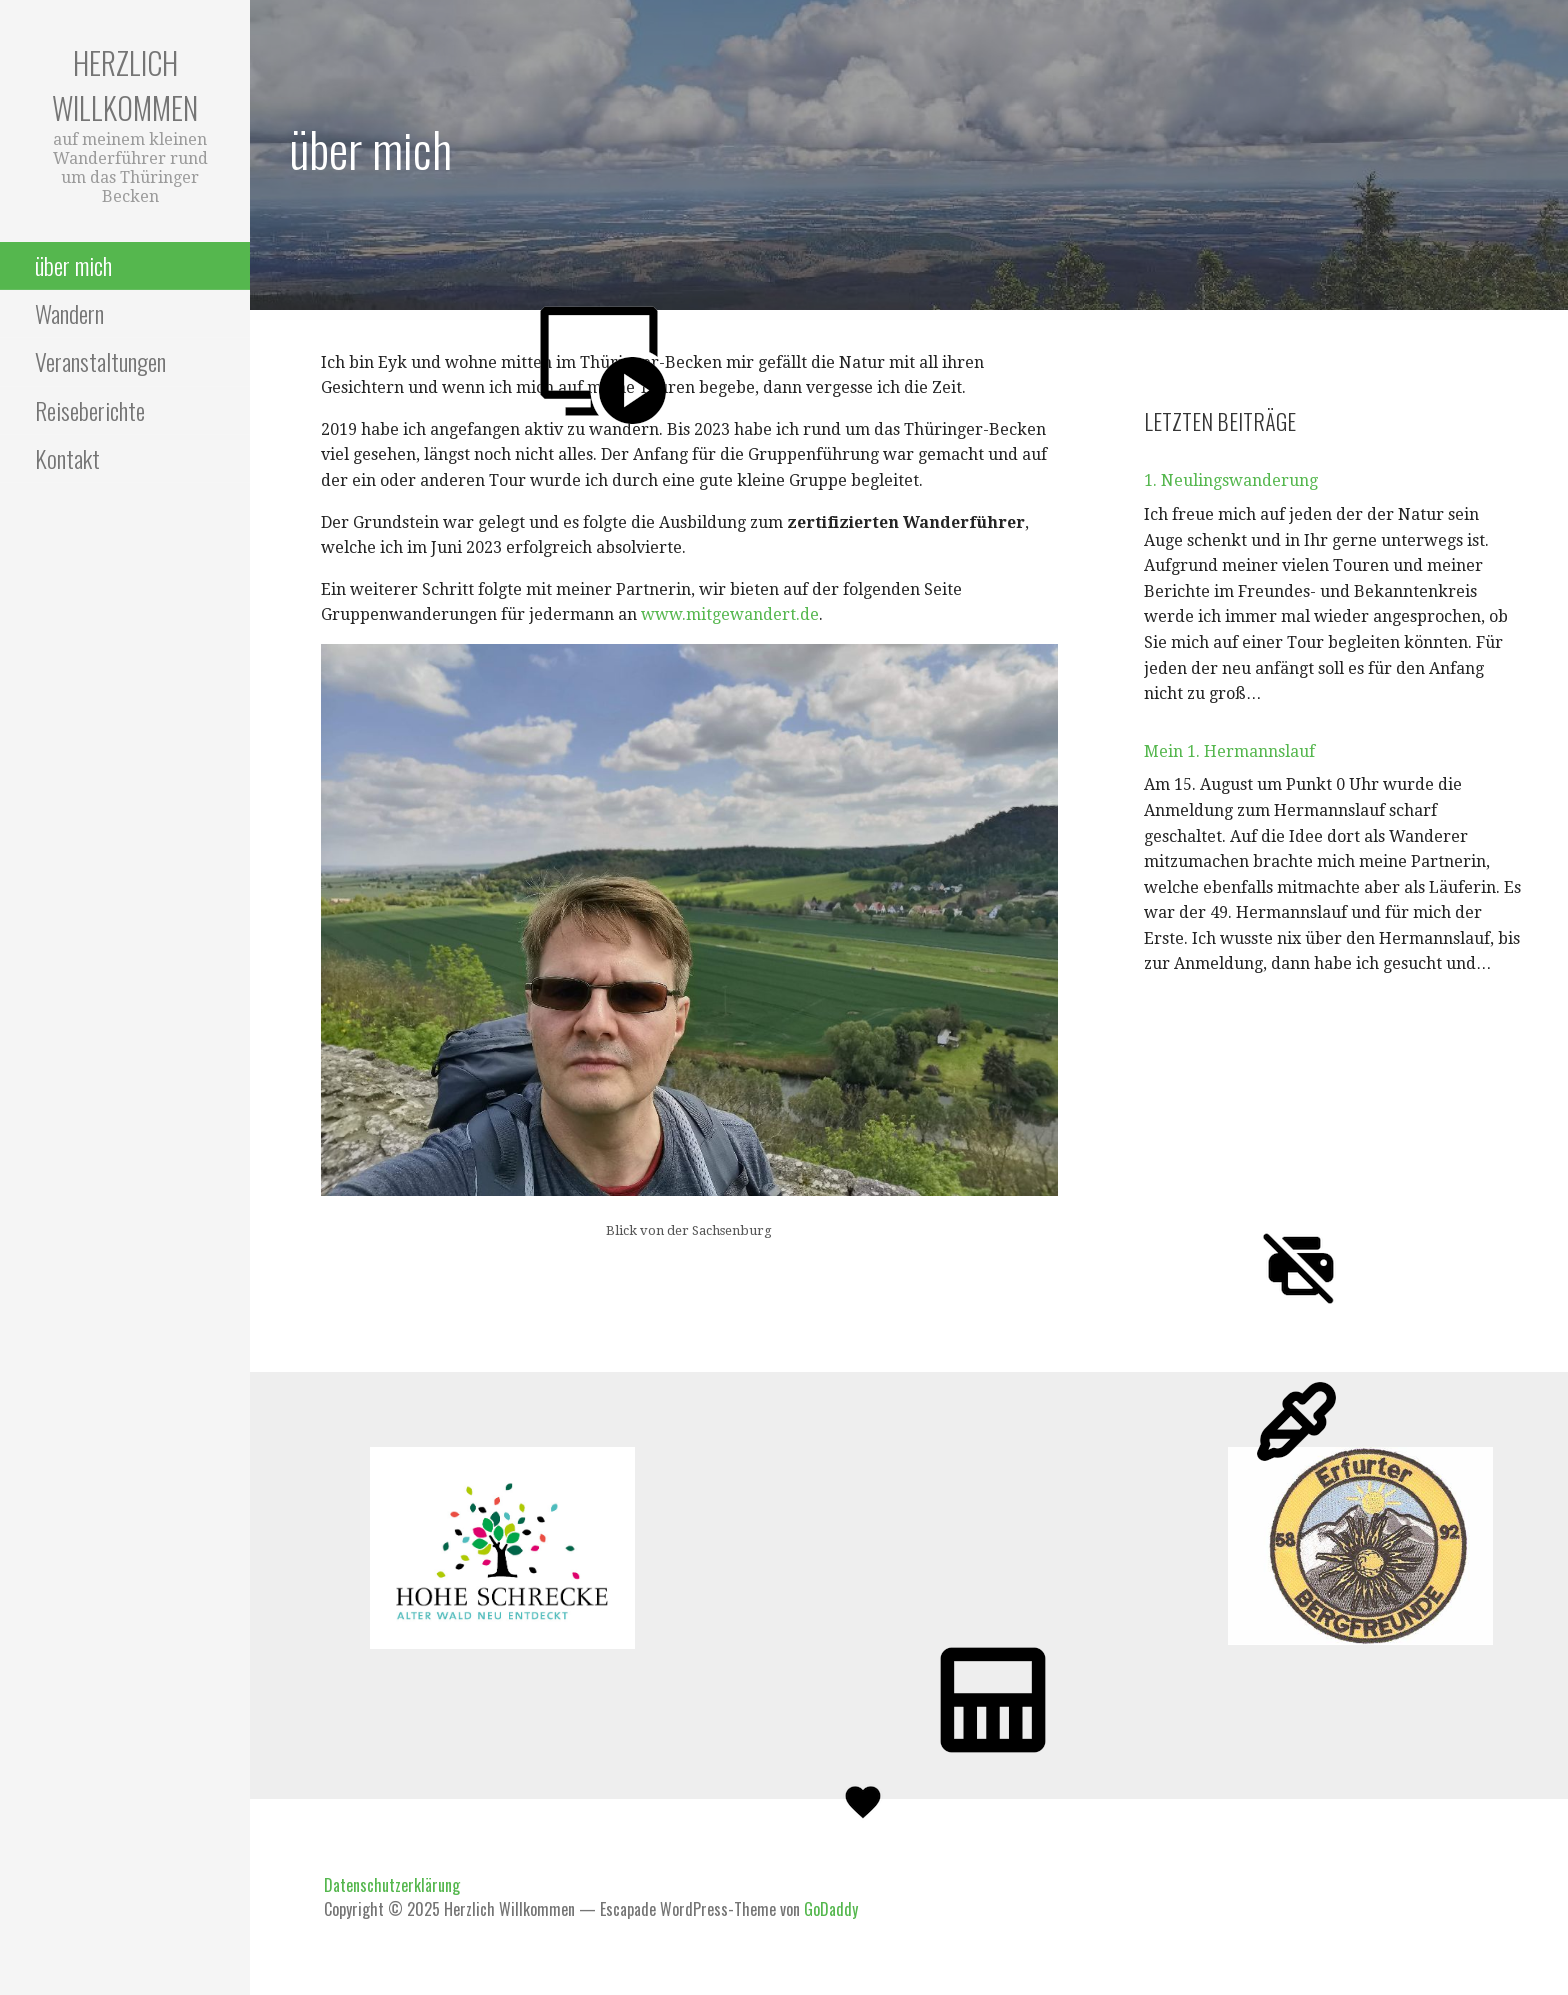  I want to click on add to favorites, so click(863, 1802).